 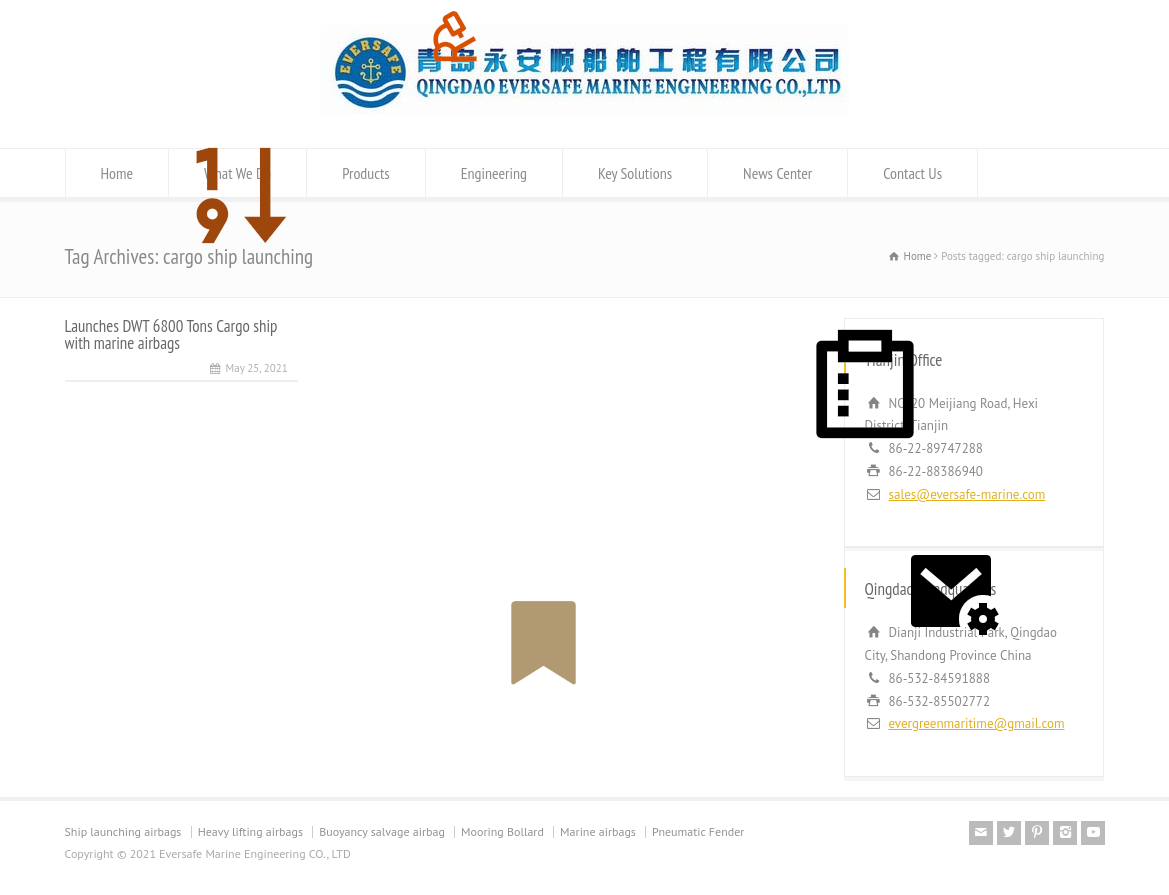 I want to click on access email settings, so click(x=951, y=591).